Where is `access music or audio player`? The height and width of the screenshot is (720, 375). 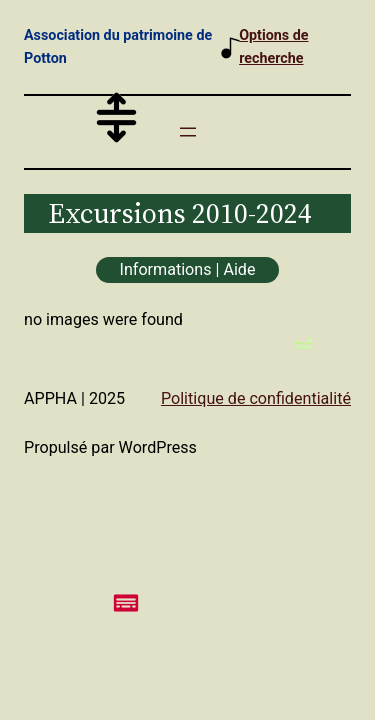
access music or audio player is located at coordinates (230, 47).